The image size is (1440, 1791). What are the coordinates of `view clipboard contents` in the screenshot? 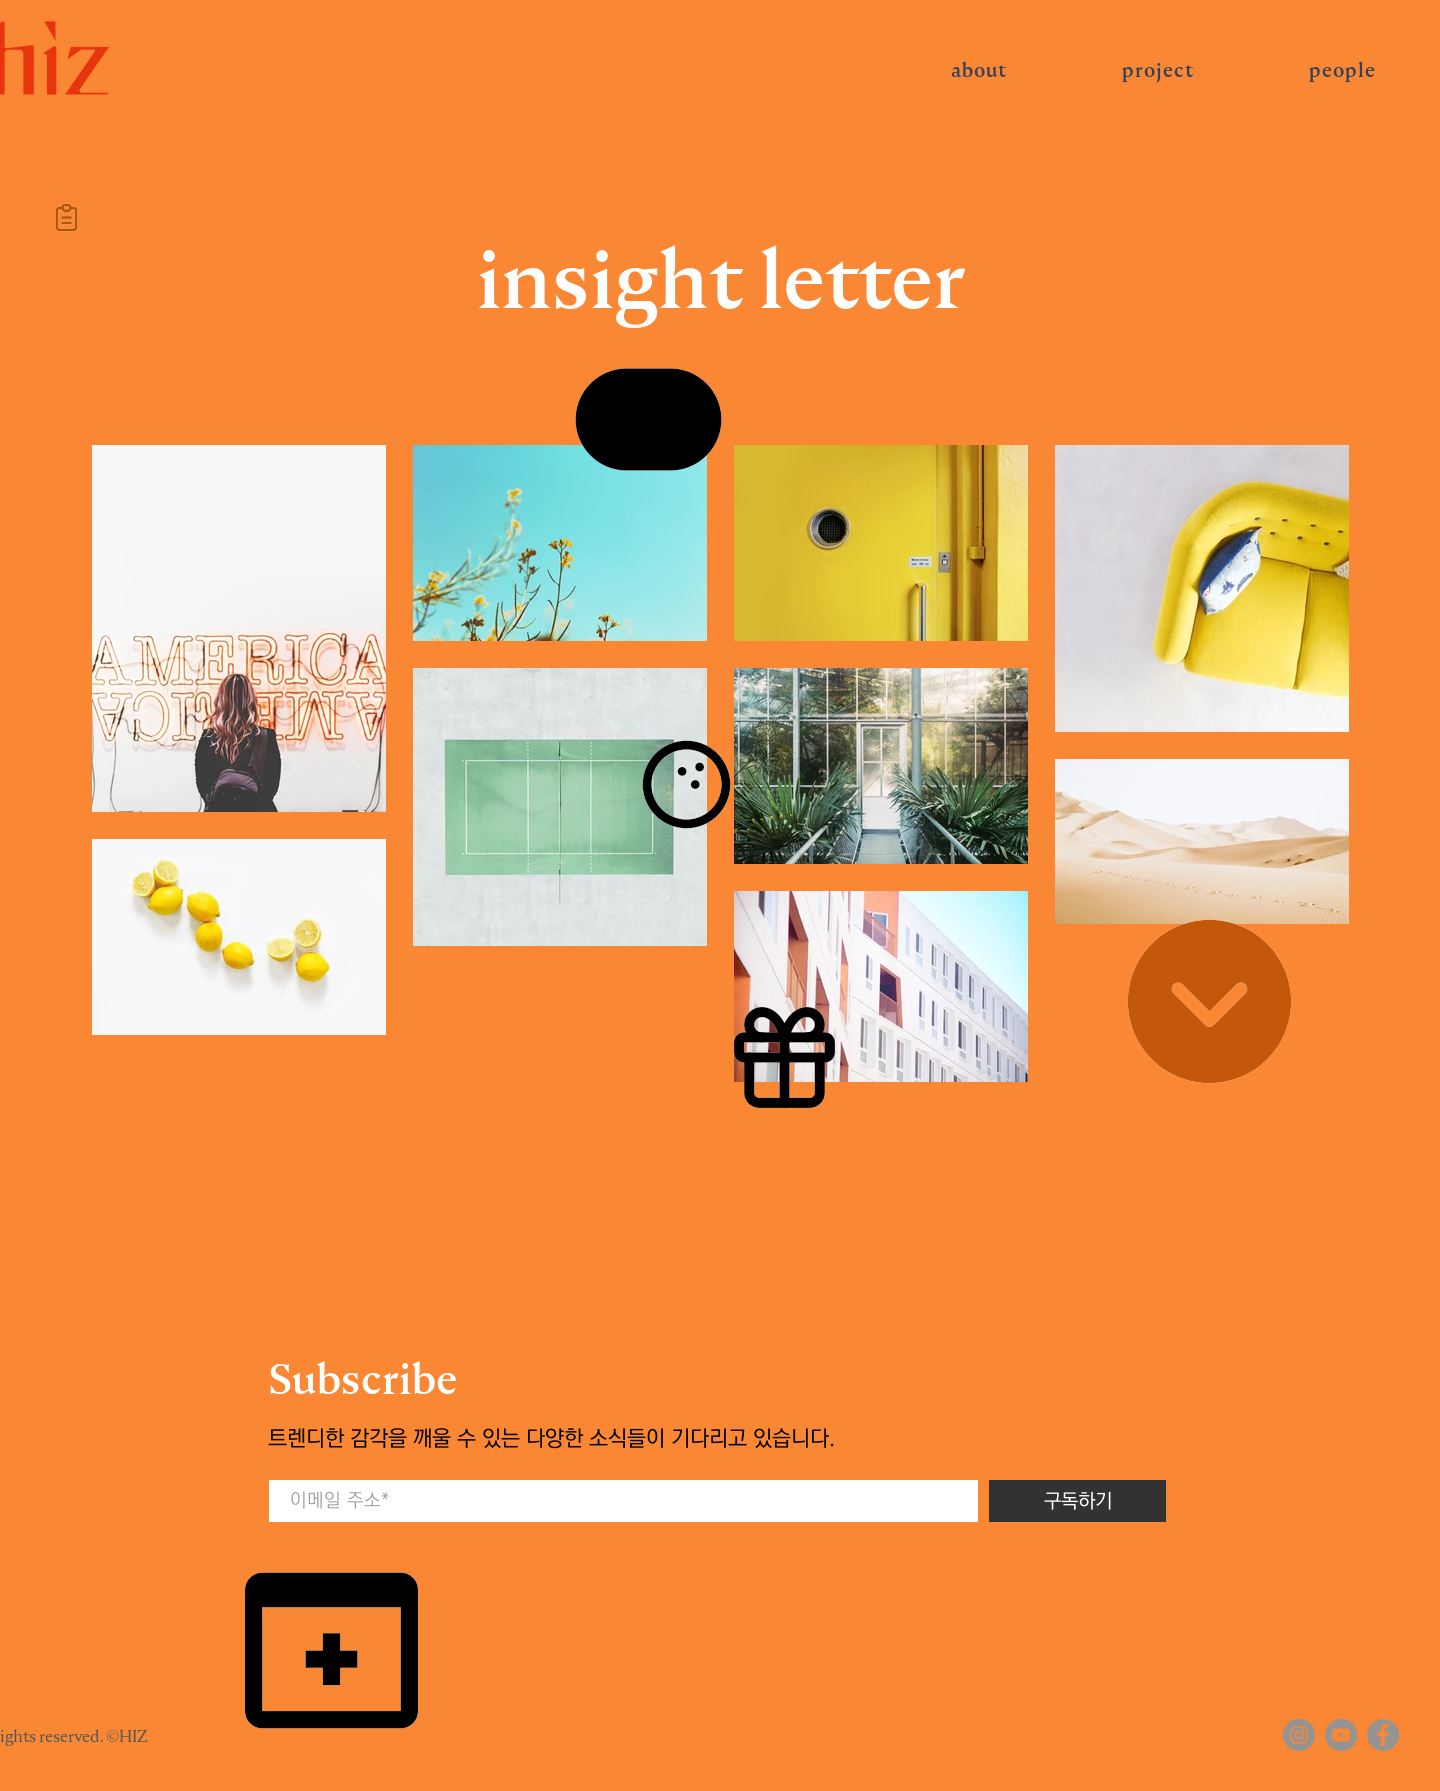 It's located at (66, 217).